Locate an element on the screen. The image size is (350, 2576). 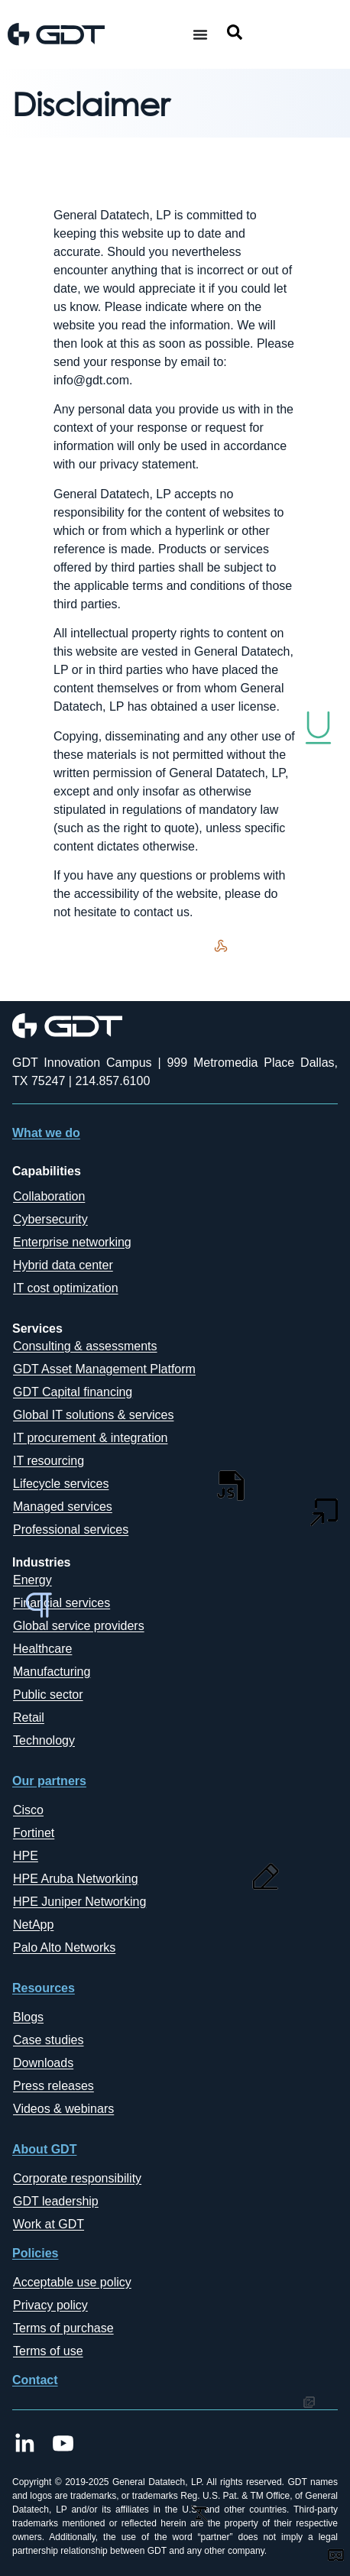
clear text formatting is located at coordinates (199, 2513).